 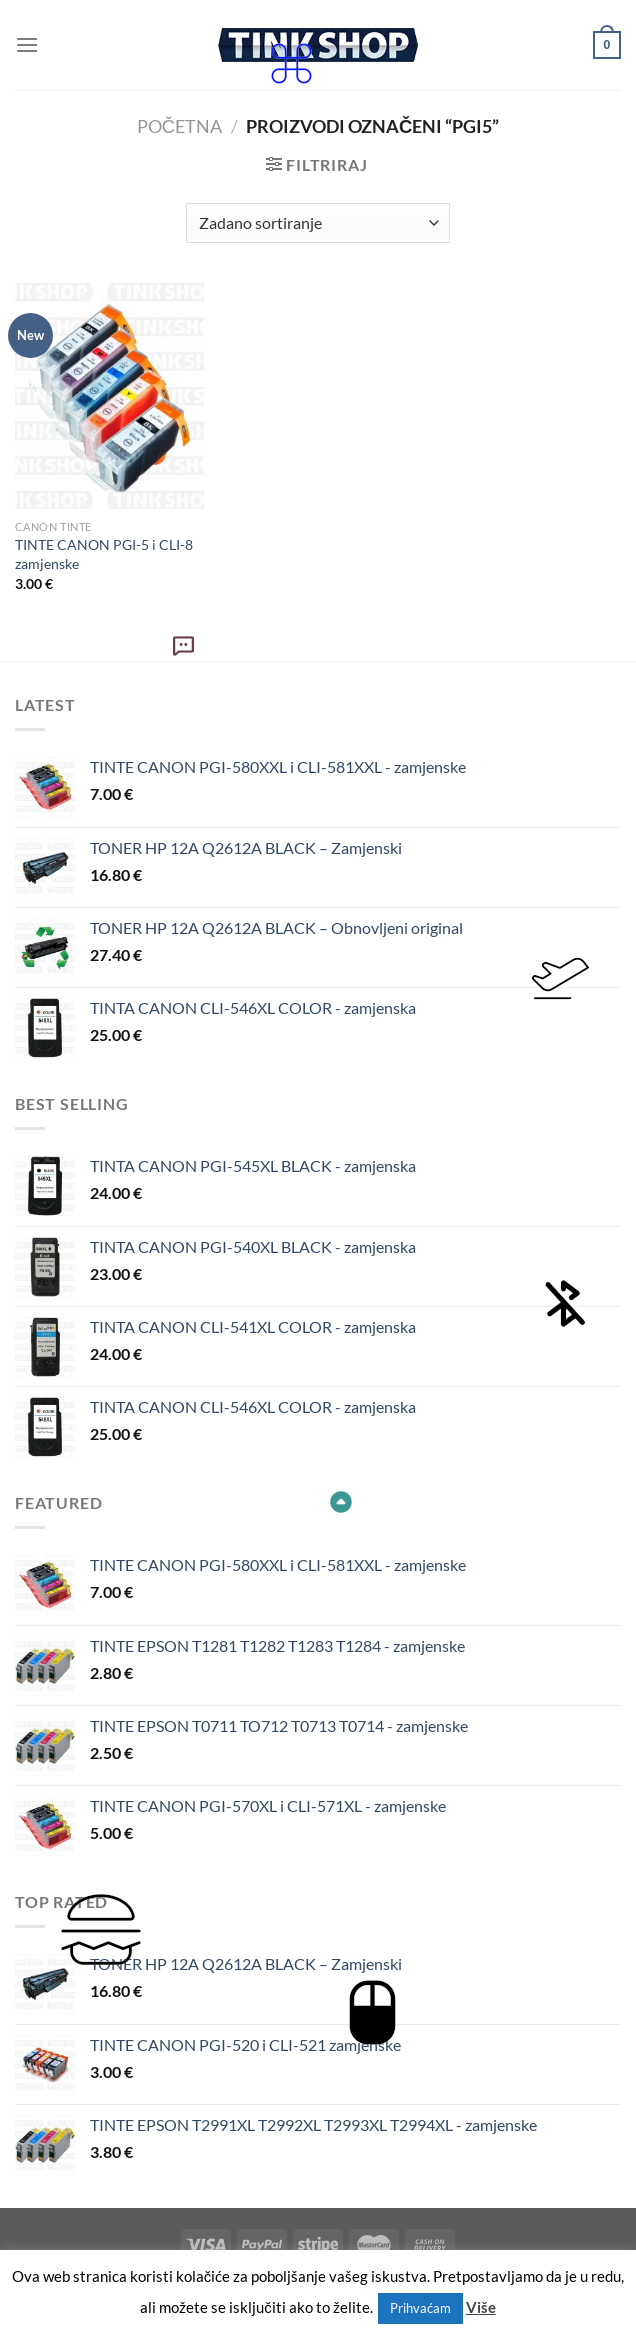 What do you see at coordinates (101, 1931) in the screenshot?
I see `open navigation menu` at bounding box center [101, 1931].